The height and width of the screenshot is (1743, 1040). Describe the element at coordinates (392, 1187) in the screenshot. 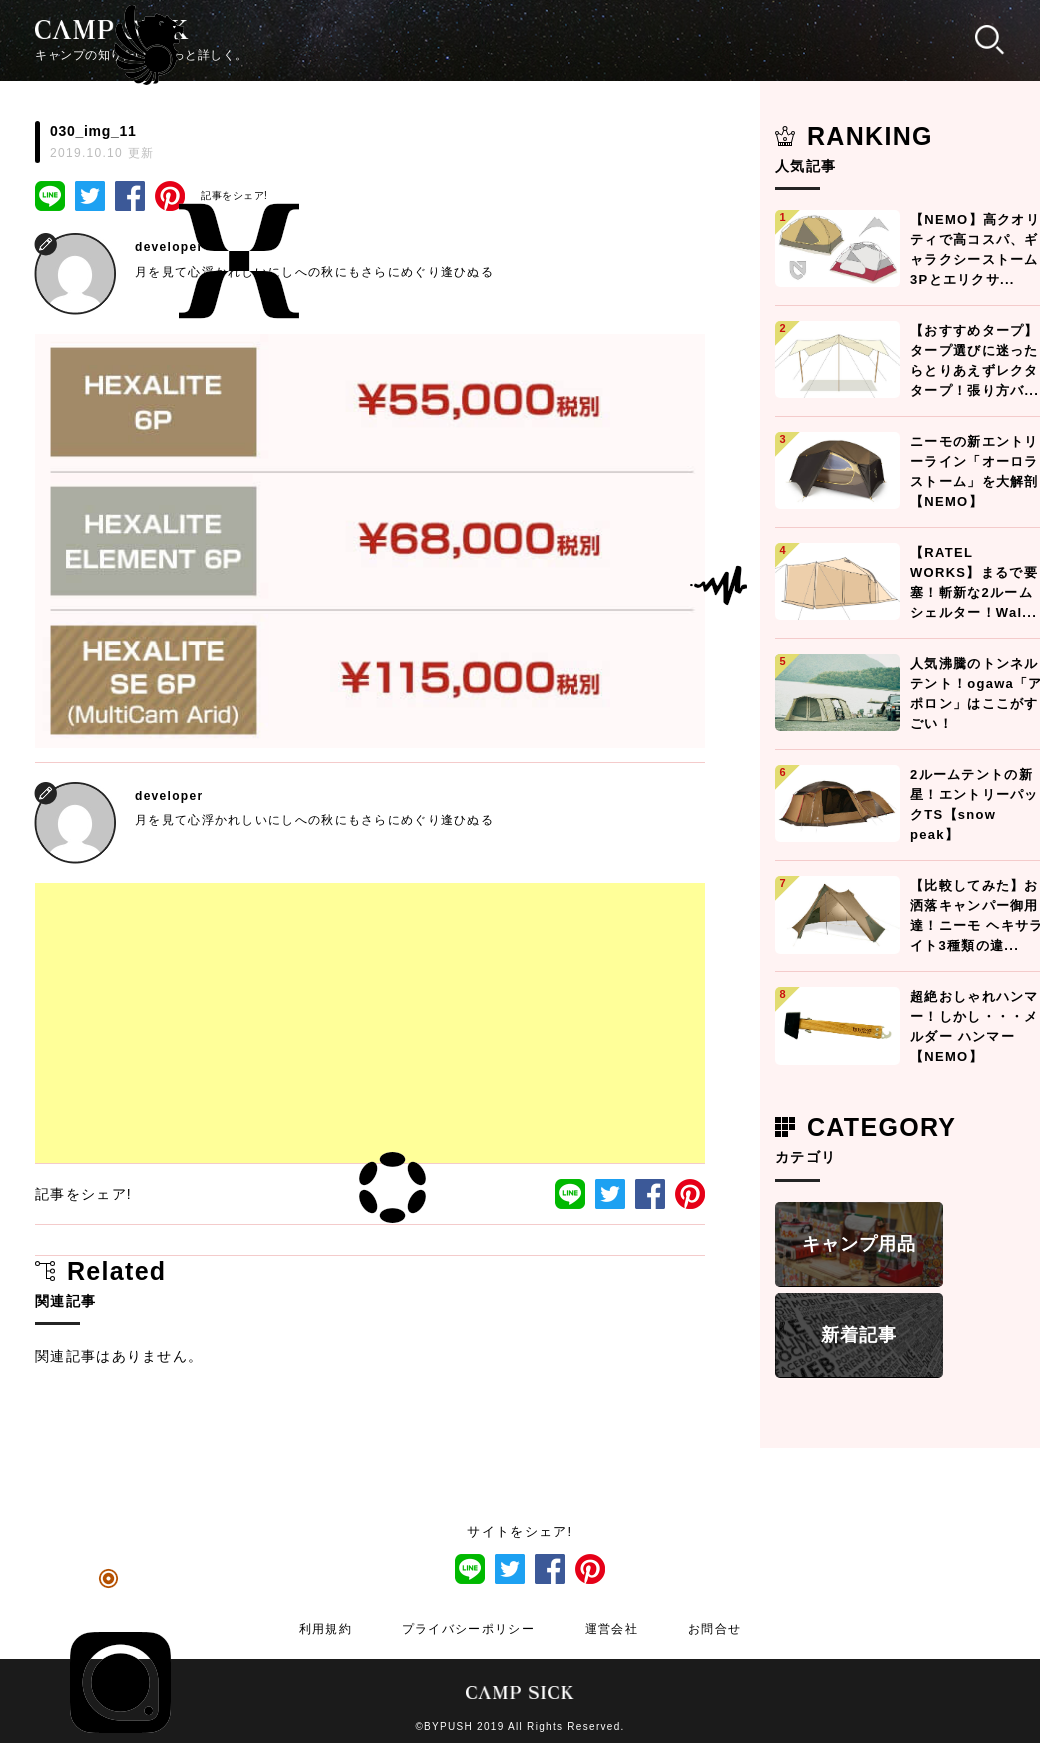

I see `polkadot cryptocurrency or blockchain platform logo` at that location.